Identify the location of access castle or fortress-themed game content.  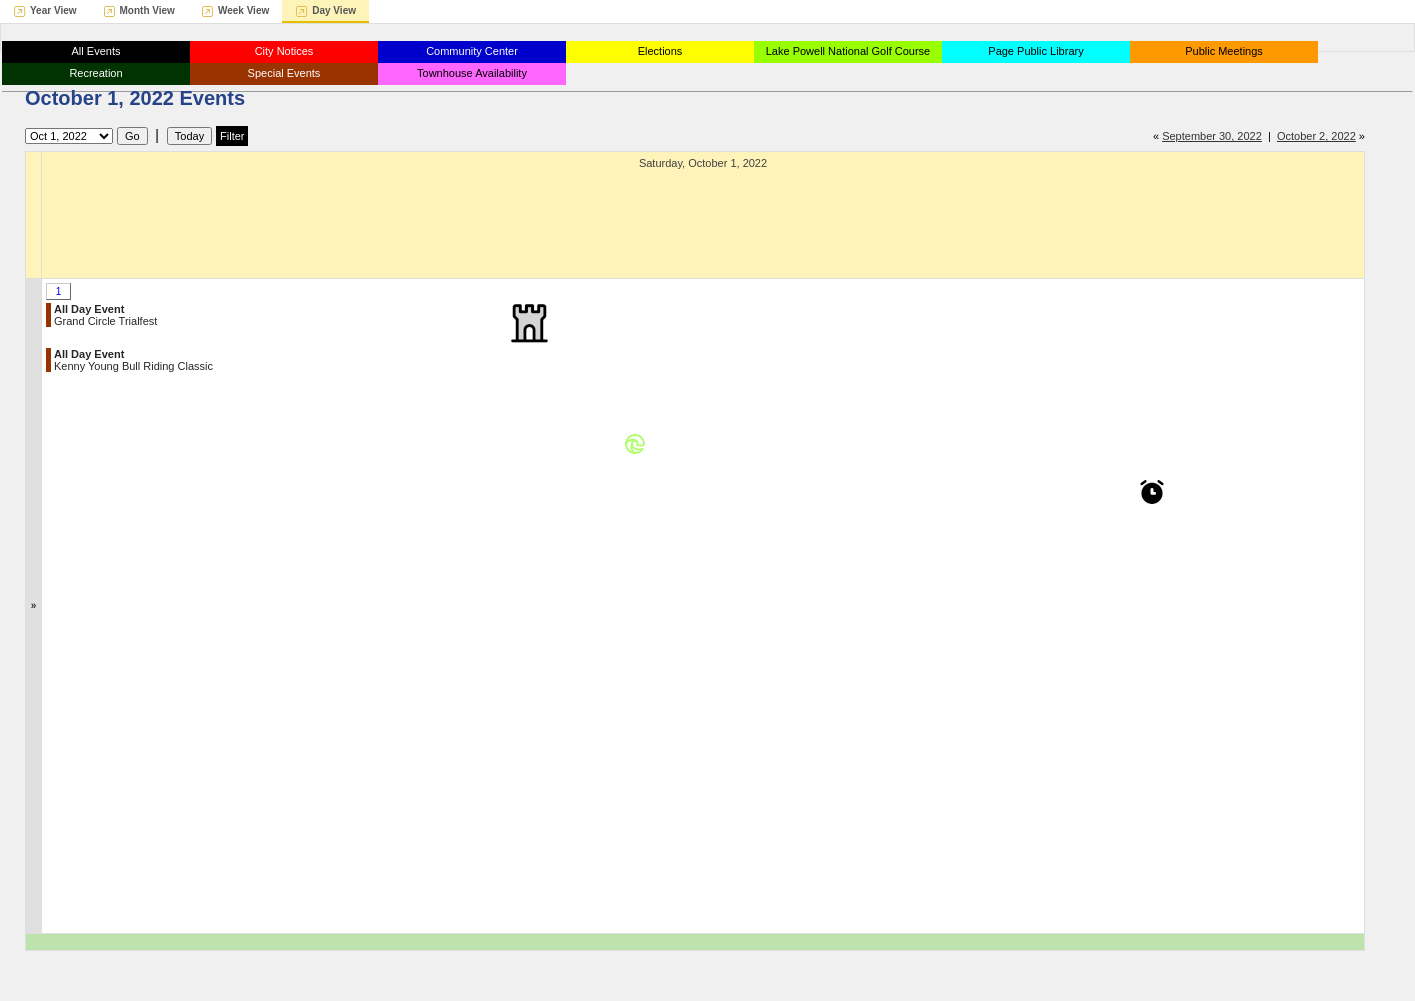
(529, 322).